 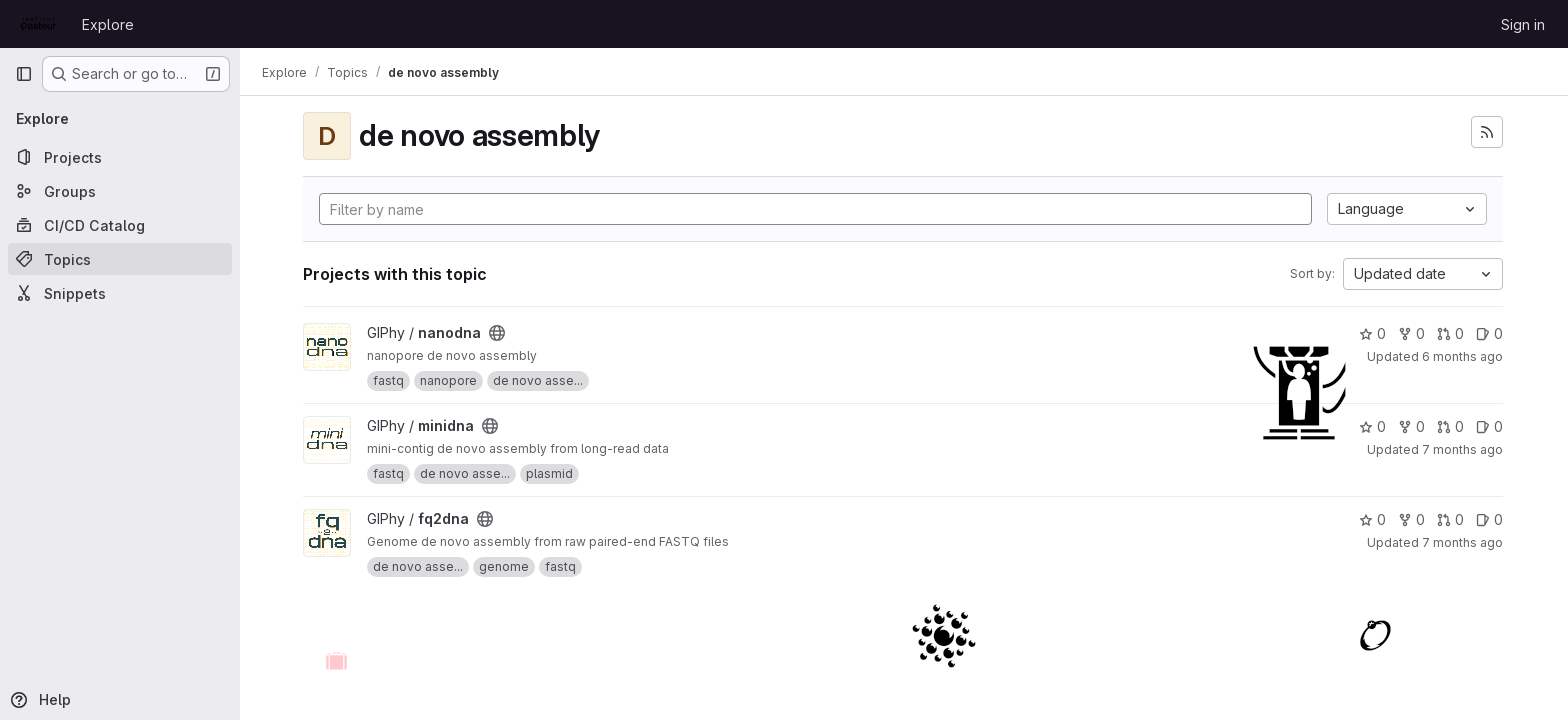 I want to click on refresh or sync starred items, so click(x=1375, y=635).